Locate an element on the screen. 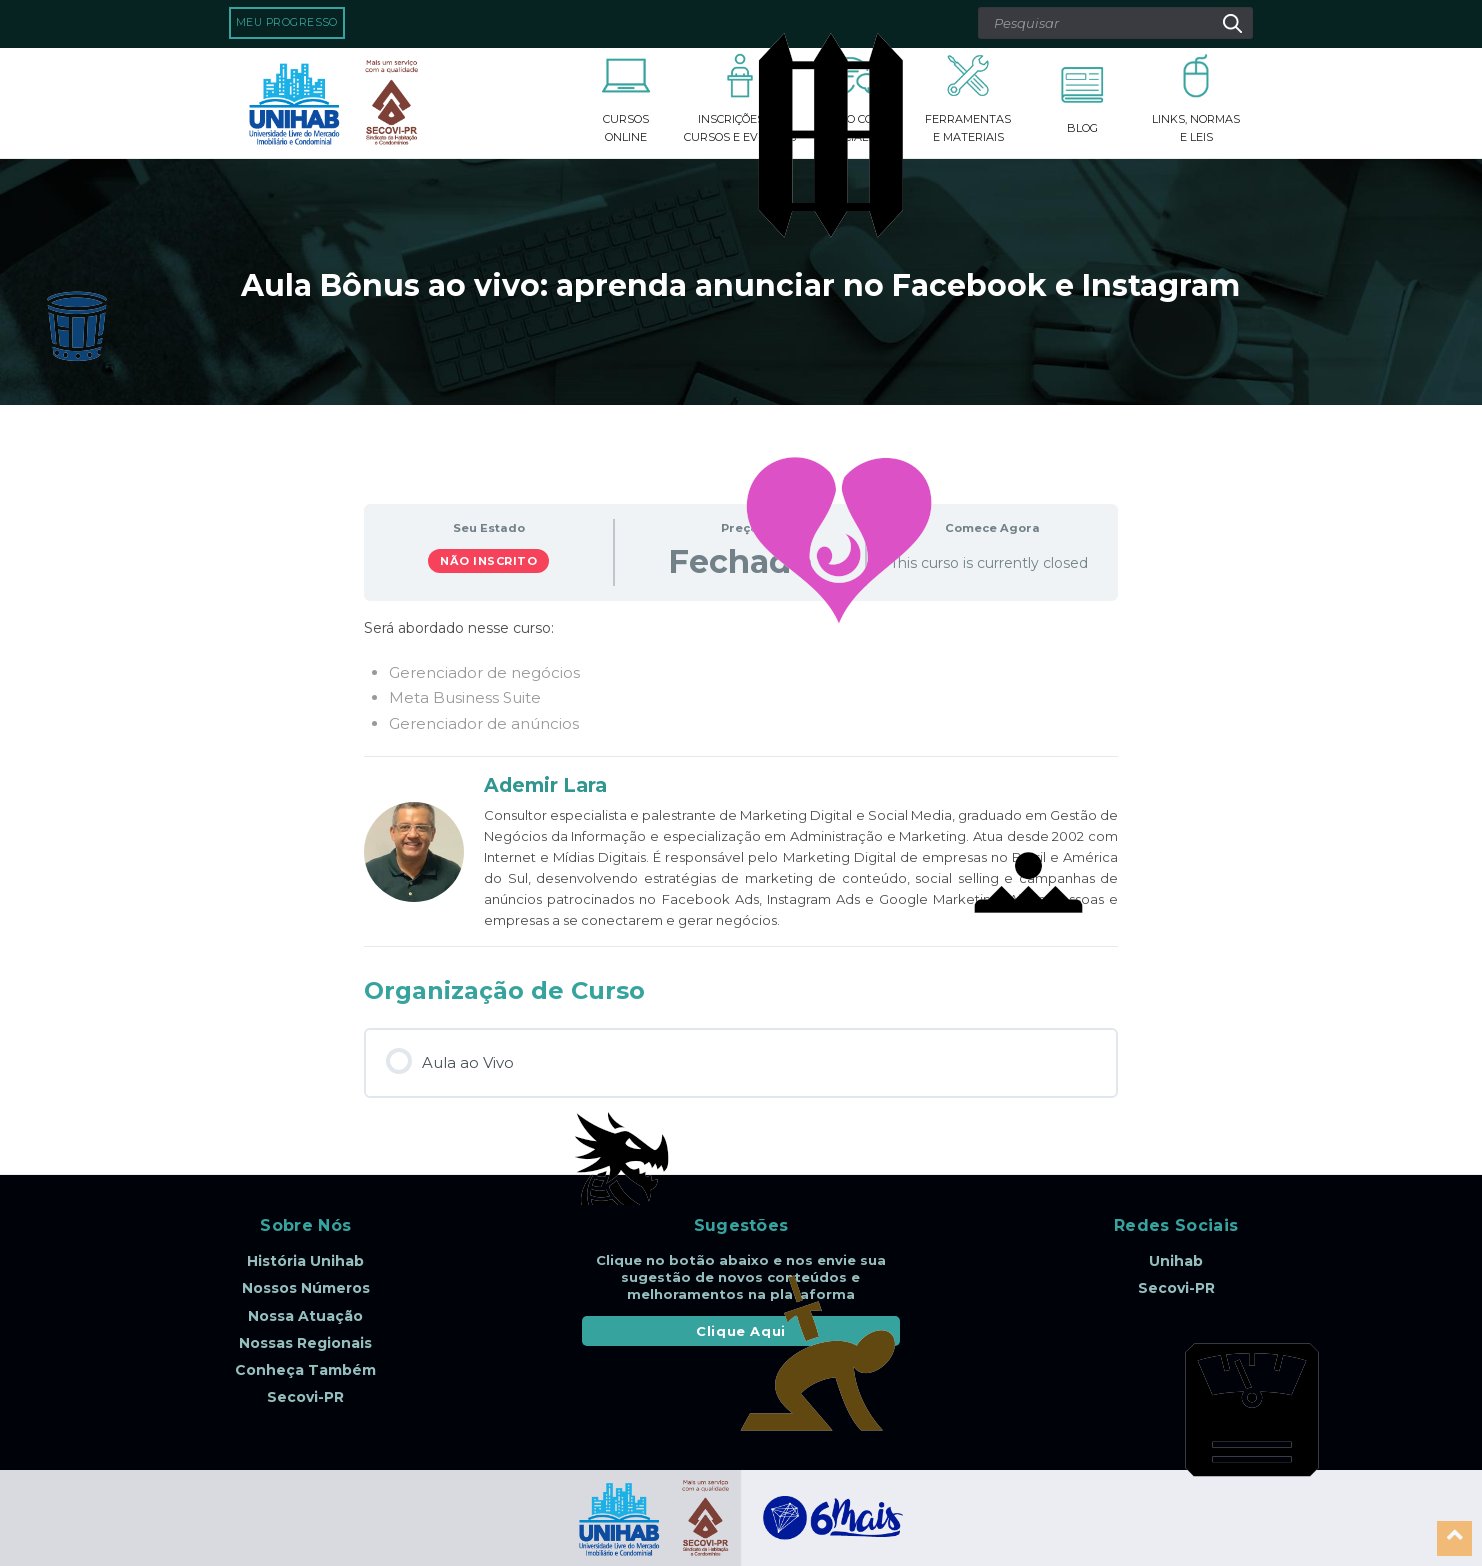 The width and height of the screenshot is (1482, 1566). empty inventory or storage container is located at coordinates (77, 315).